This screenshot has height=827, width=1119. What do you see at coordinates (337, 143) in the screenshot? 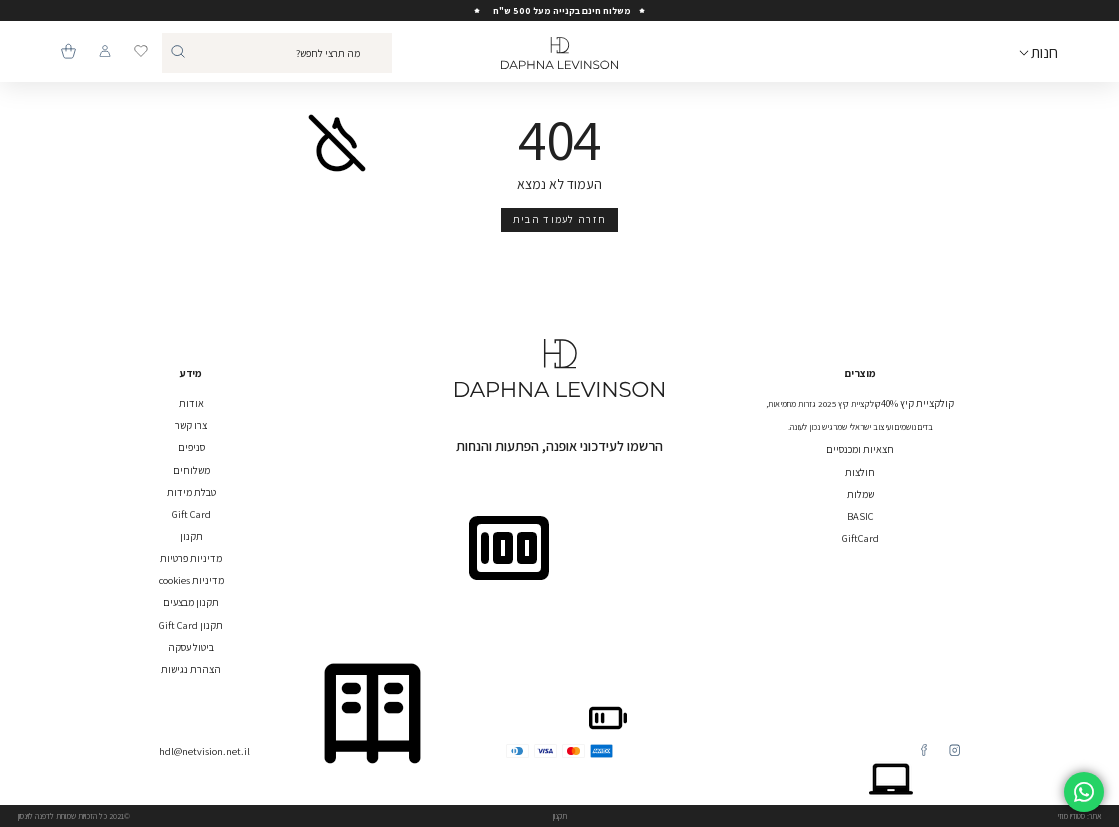
I see `disable water or liquid detection` at bounding box center [337, 143].